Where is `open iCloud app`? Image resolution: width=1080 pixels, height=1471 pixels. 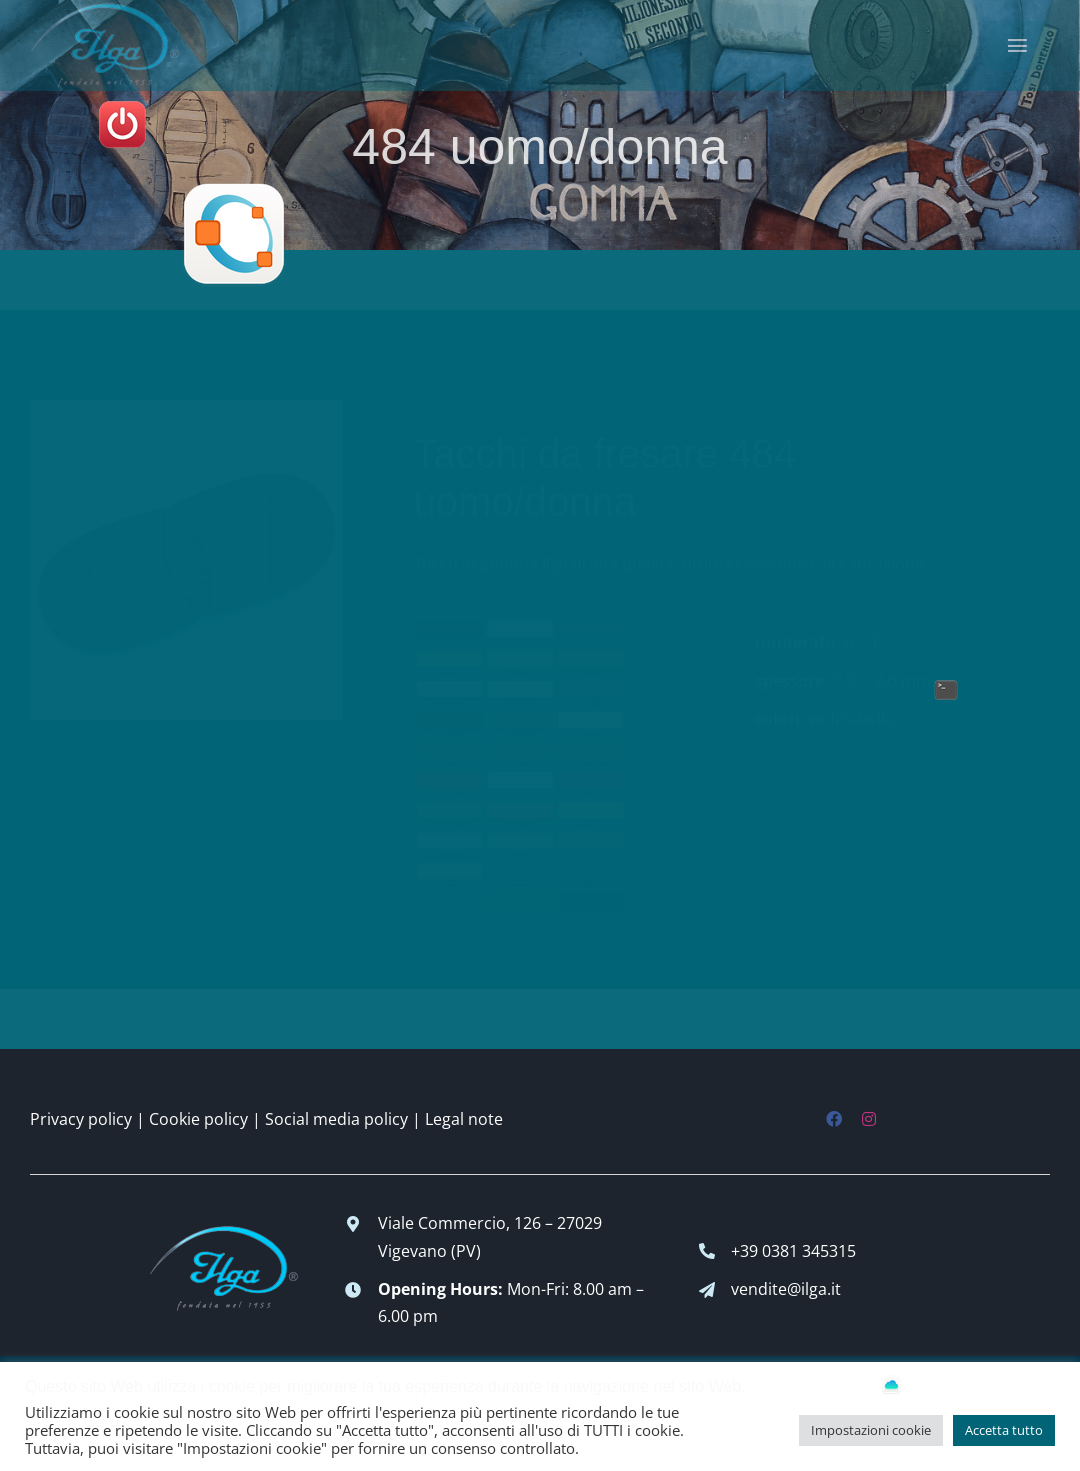 open iCloud app is located at coordinates (891, 1384).